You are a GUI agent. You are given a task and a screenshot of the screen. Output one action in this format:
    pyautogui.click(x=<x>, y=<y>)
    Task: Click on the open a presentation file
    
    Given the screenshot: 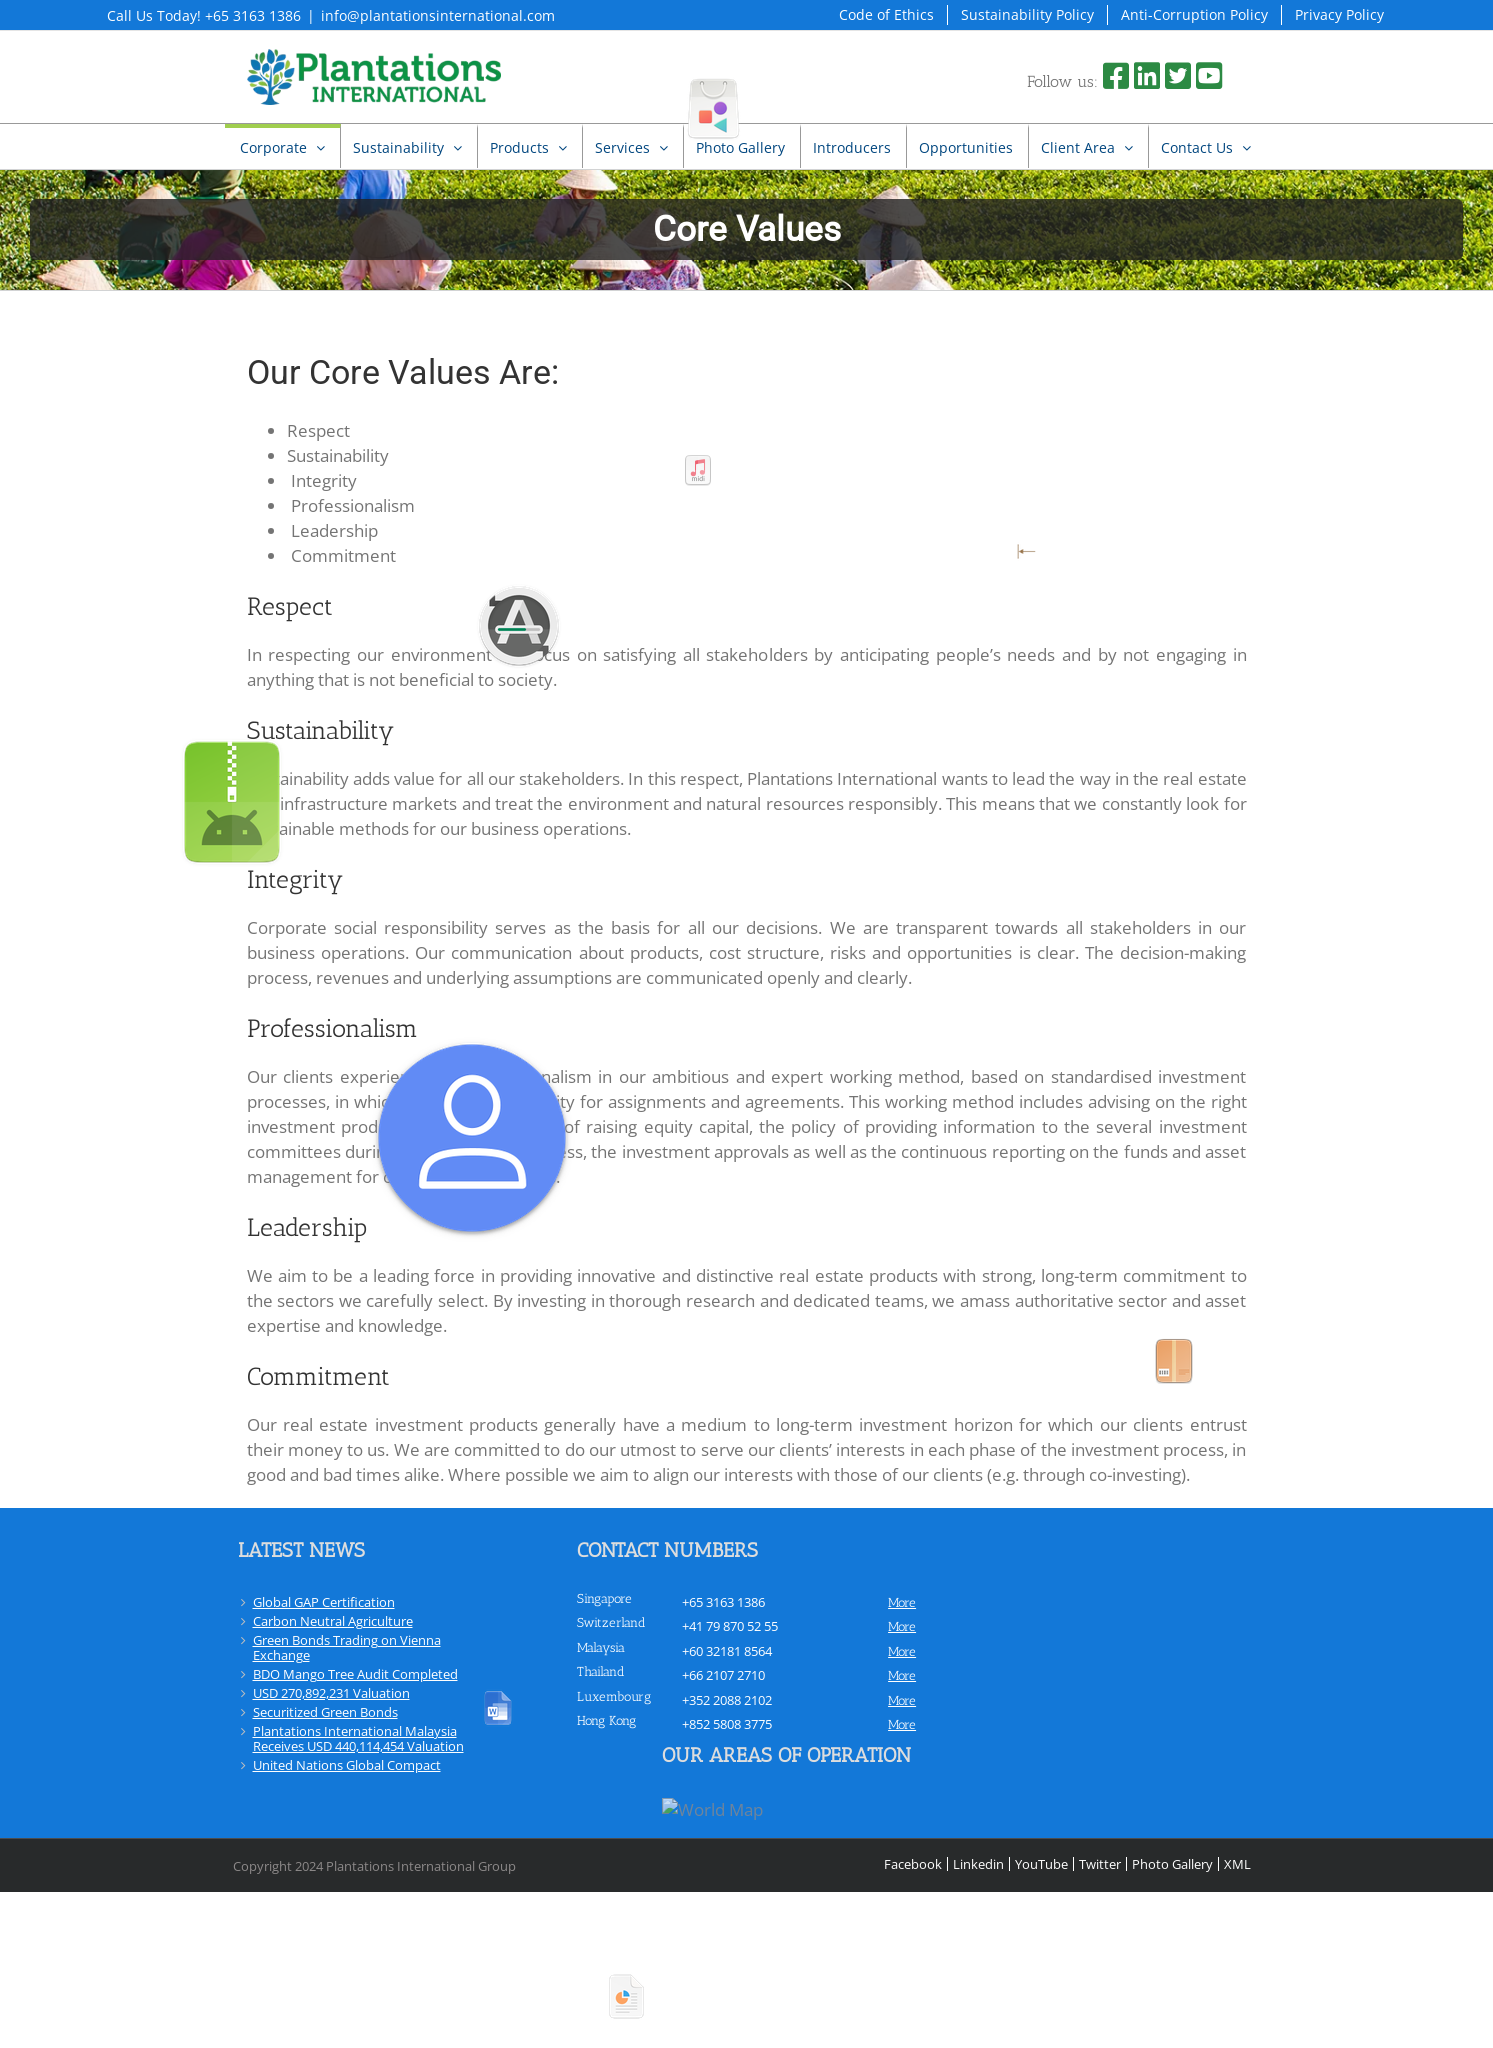 What is the action you would take?
    pyautogui.click(x=626, y=1996)
    